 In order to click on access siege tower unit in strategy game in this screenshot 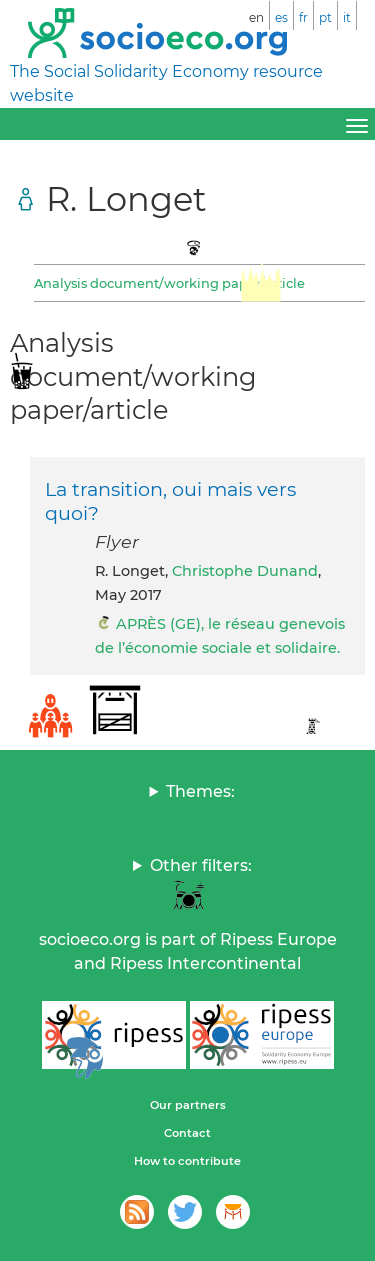, I will do `click(313, 726)`.